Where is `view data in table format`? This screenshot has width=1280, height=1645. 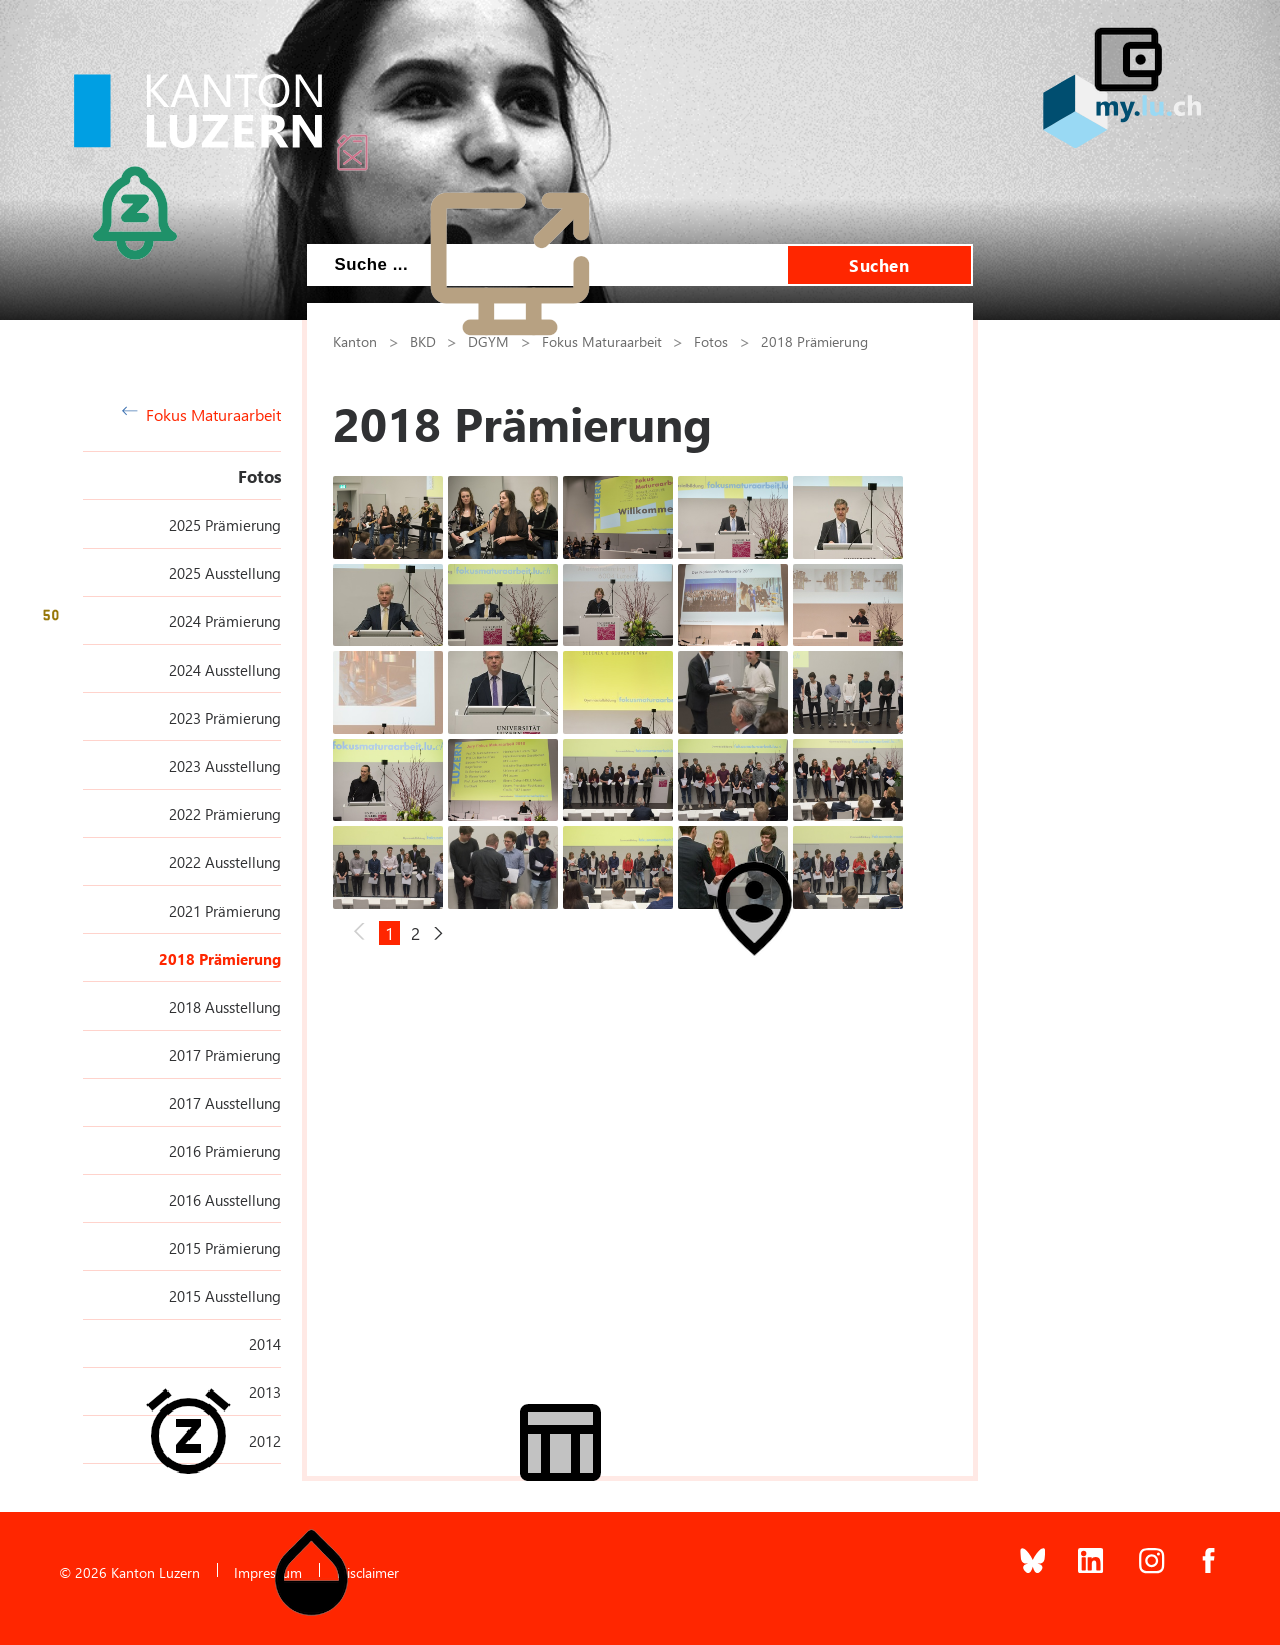 view data in table format is located at coordinates (558, 1442).